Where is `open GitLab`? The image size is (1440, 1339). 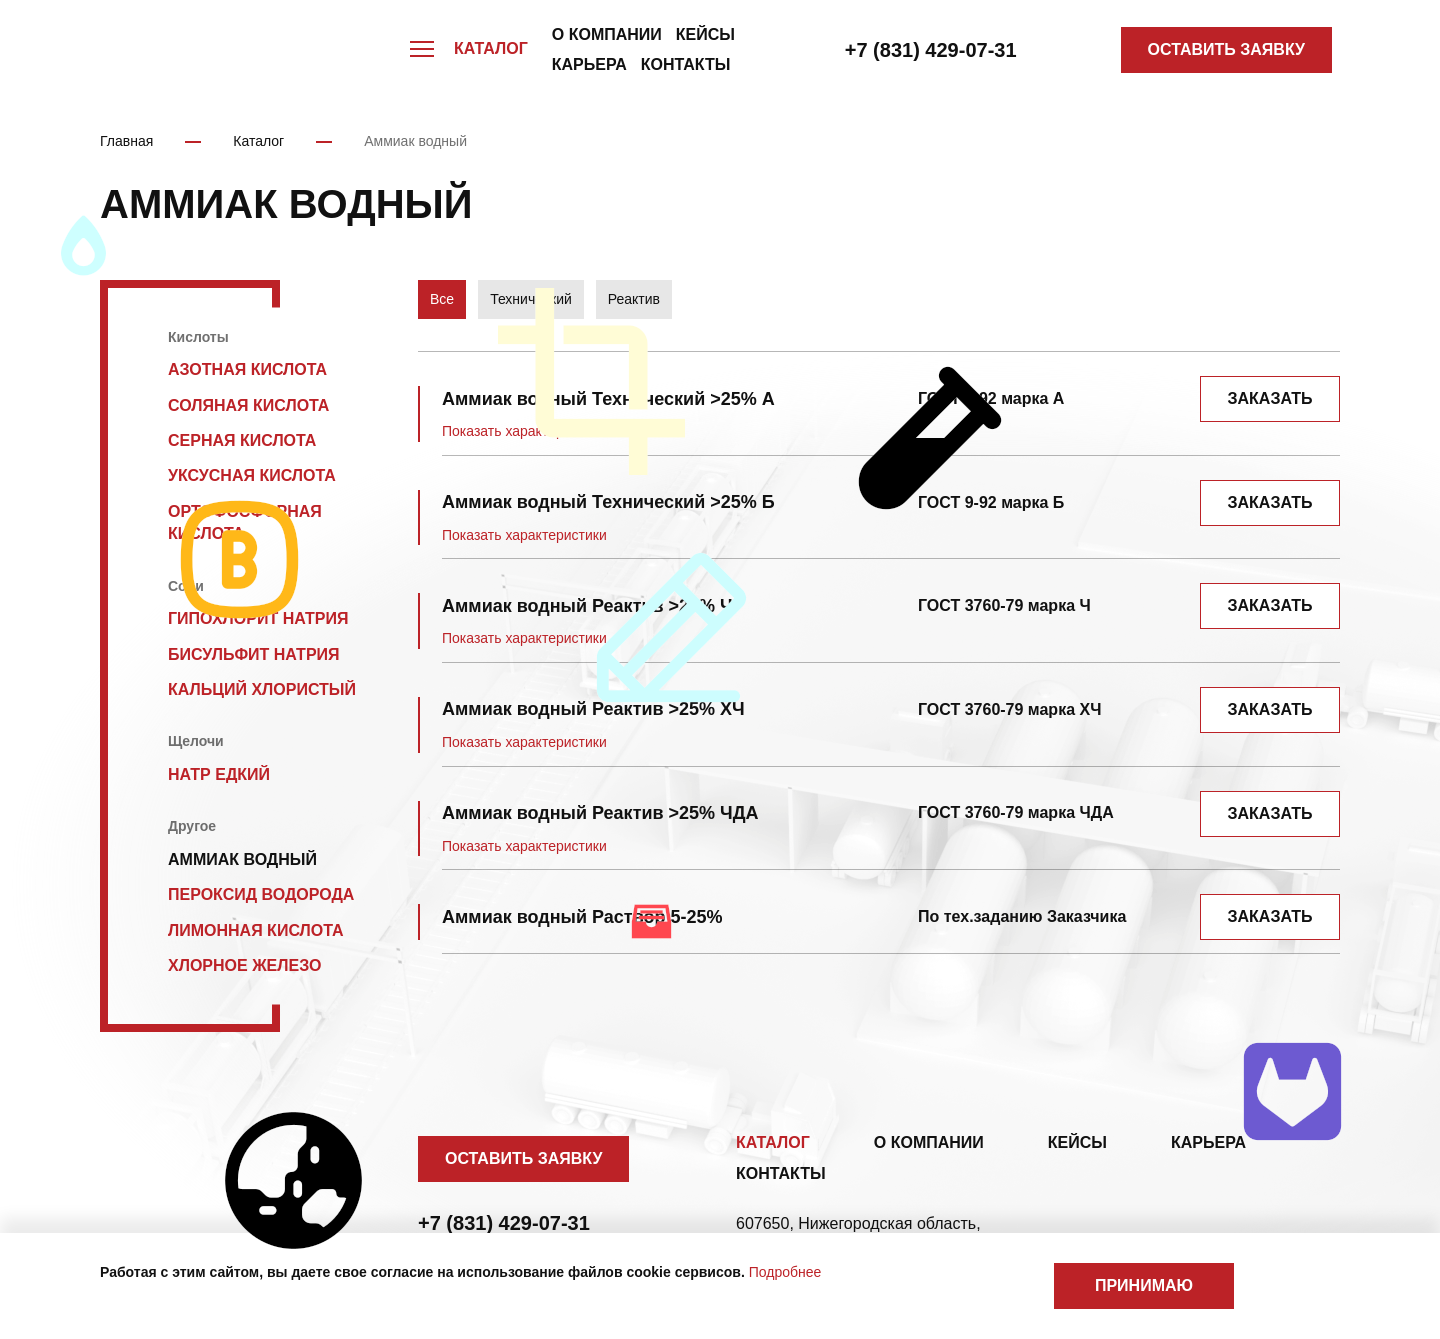 open GitLab is located at coordinates (1292, 1091).